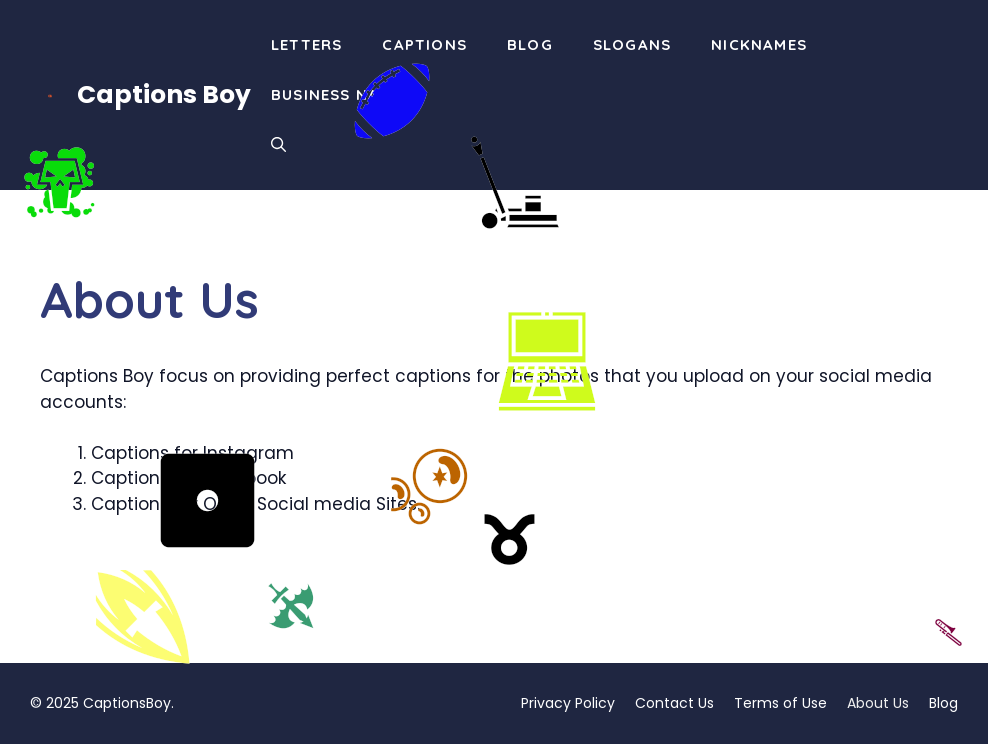  Describe the element at coordinates (948, 632) in the screenshot. I see `access brass instrument sounds or samples` at that location.